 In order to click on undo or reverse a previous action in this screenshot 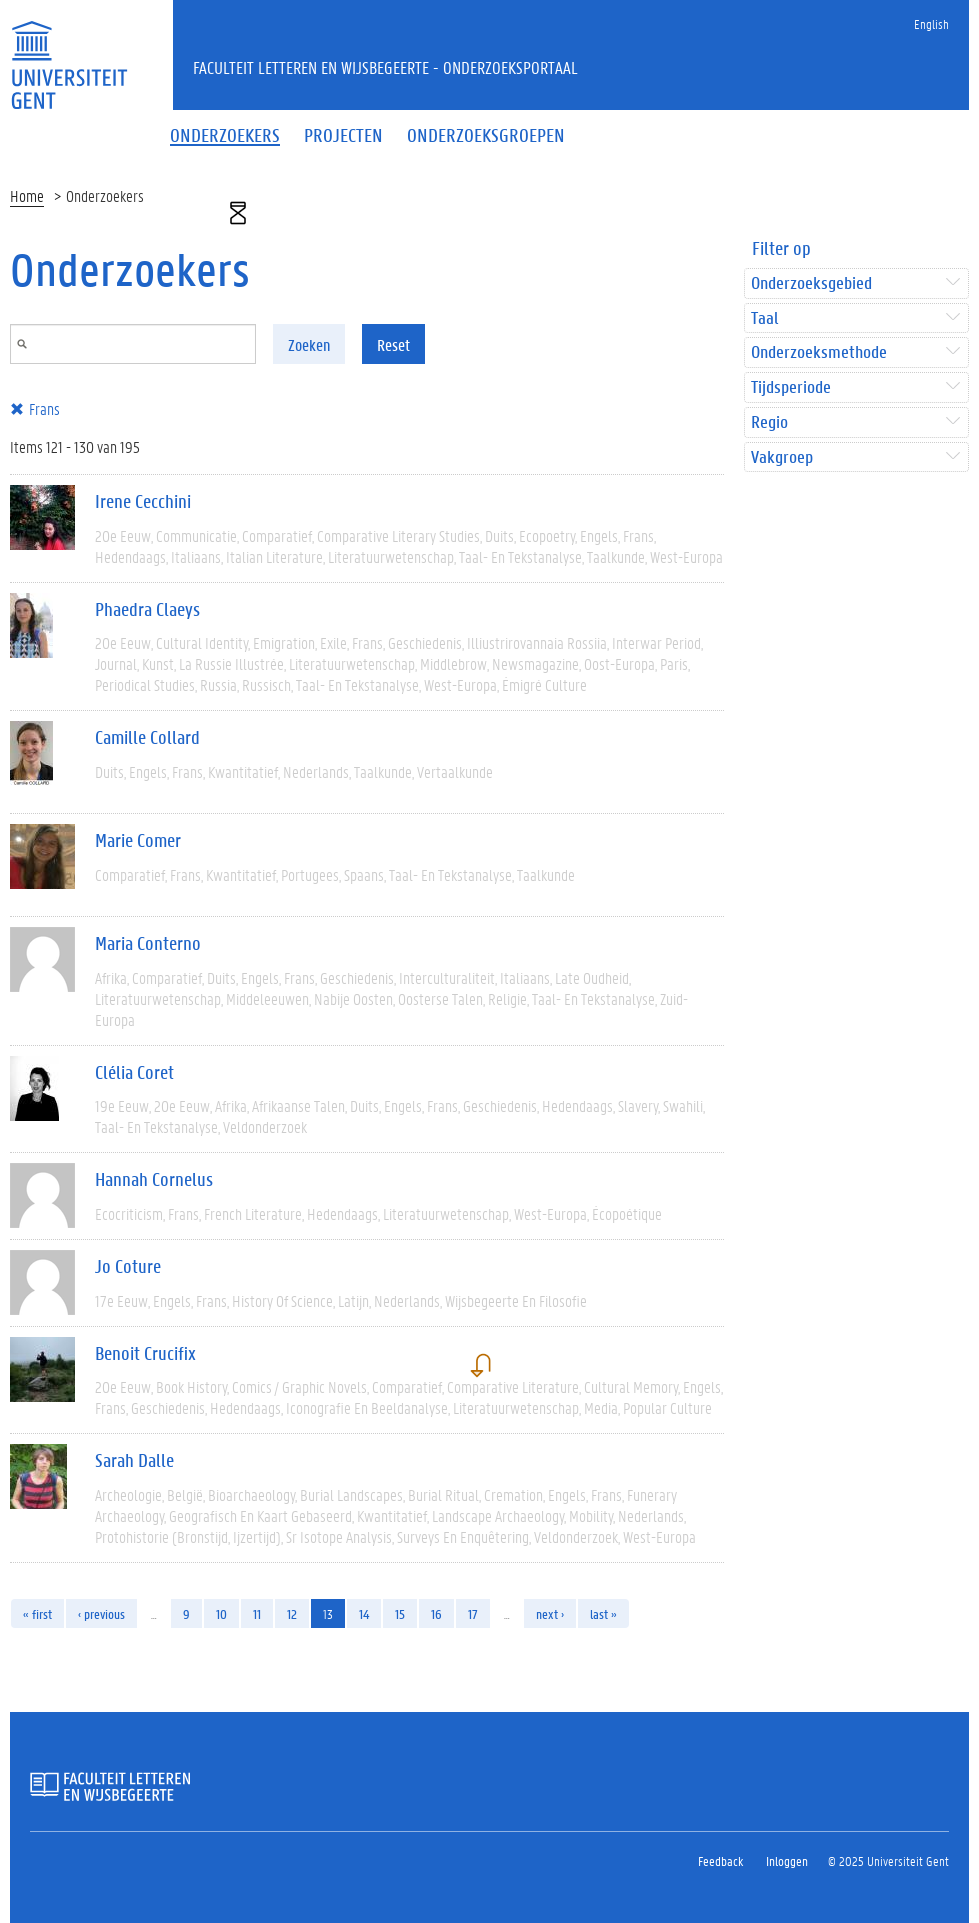, I will do `click(481, 1365)`.